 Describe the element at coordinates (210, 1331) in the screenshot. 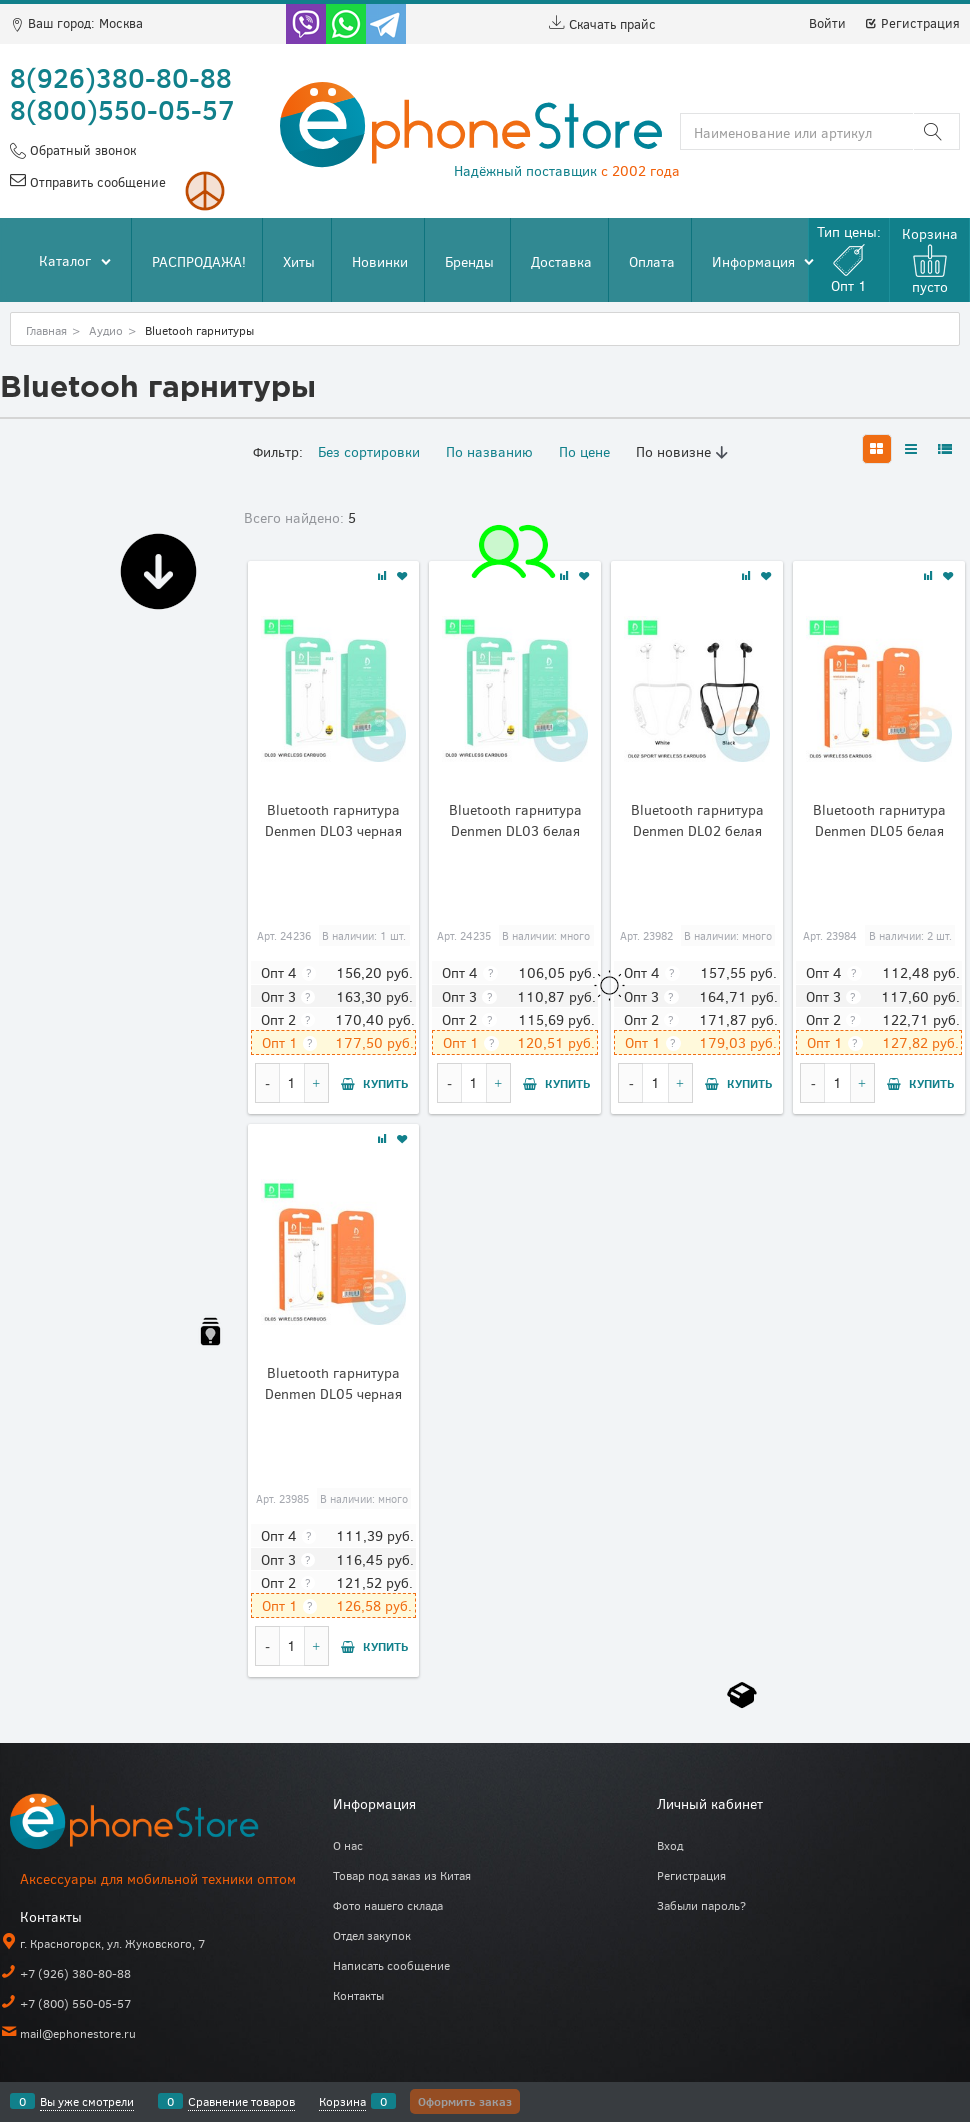

I see `run batch predictions or bulk processing` at that location.